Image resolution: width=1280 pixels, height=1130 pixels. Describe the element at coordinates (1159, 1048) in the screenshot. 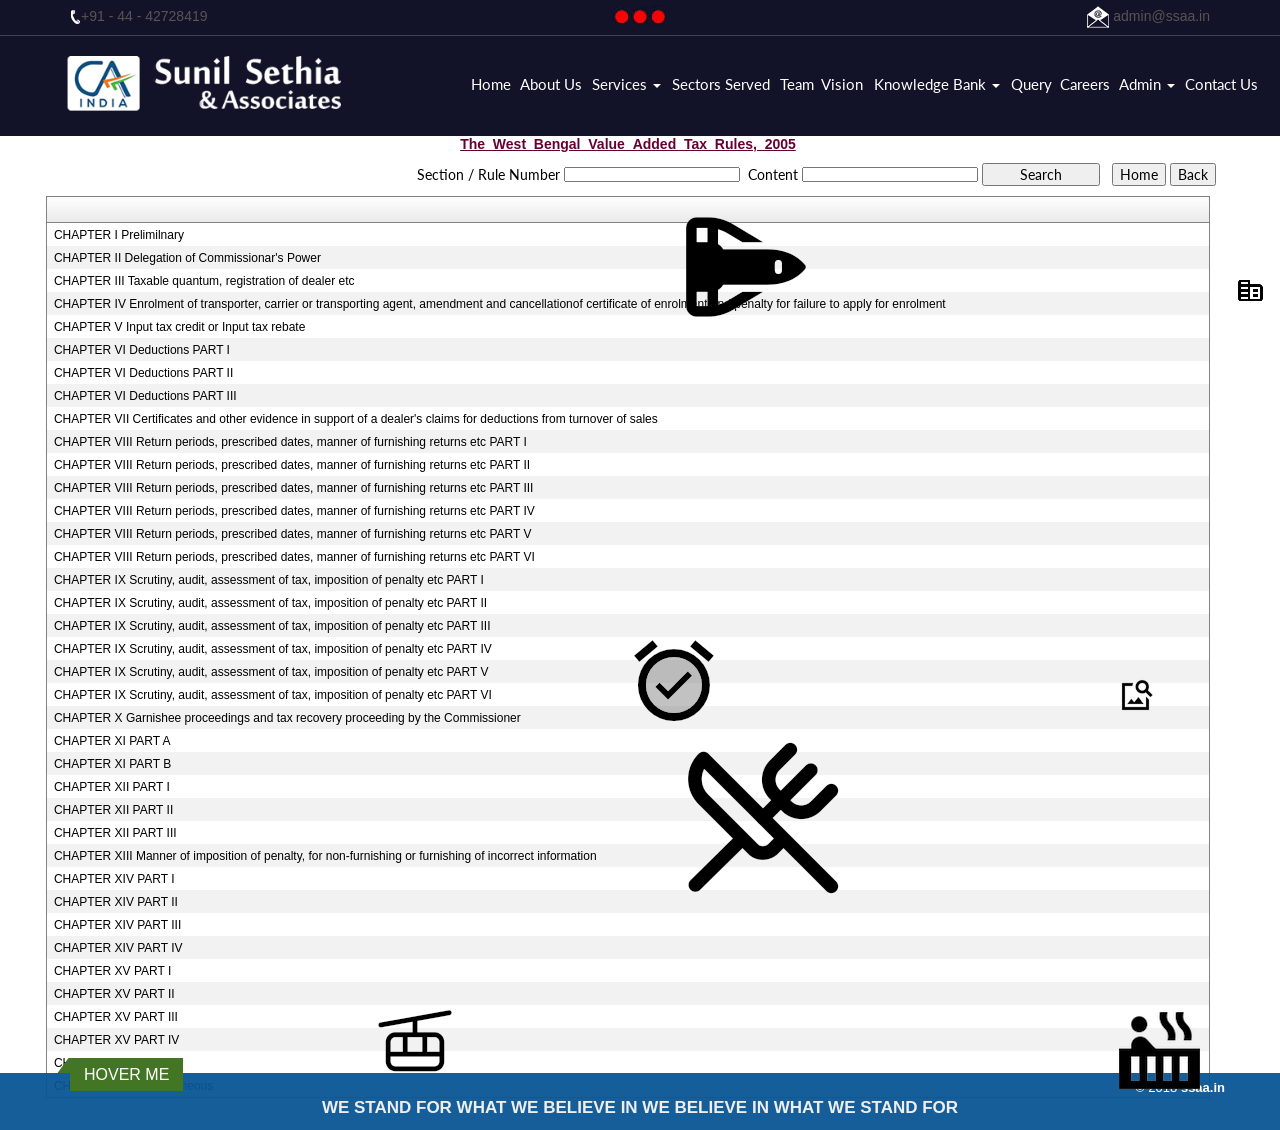

I see `indicates hot tub or spa amenity available` at that location.